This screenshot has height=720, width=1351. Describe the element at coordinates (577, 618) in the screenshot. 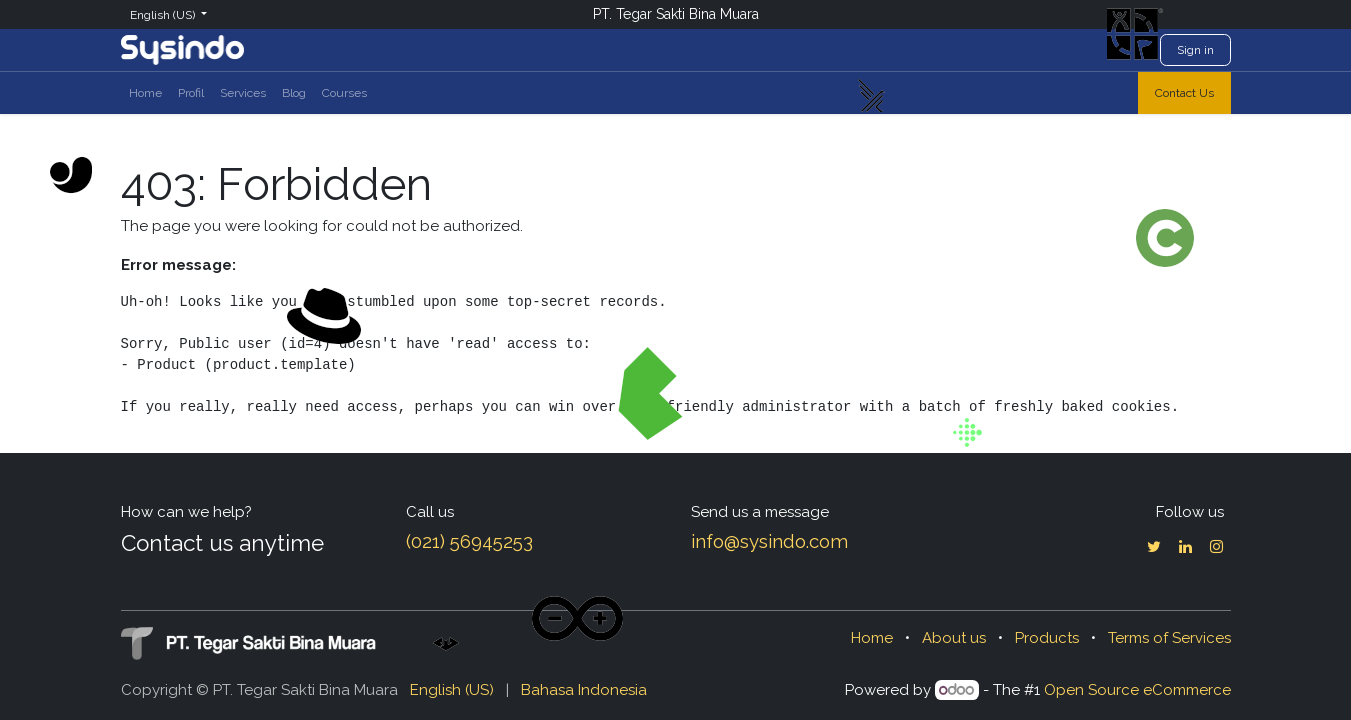

I see `Arduino brand logo` at that location.